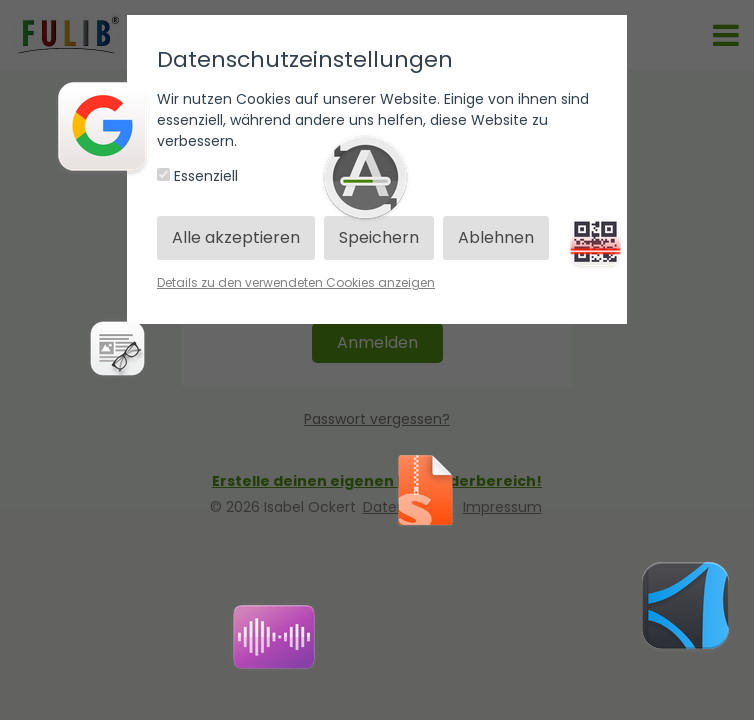  Describe the element at coordinates (117, 348) in the screenshot. I see `open gnome documents app` at that location.